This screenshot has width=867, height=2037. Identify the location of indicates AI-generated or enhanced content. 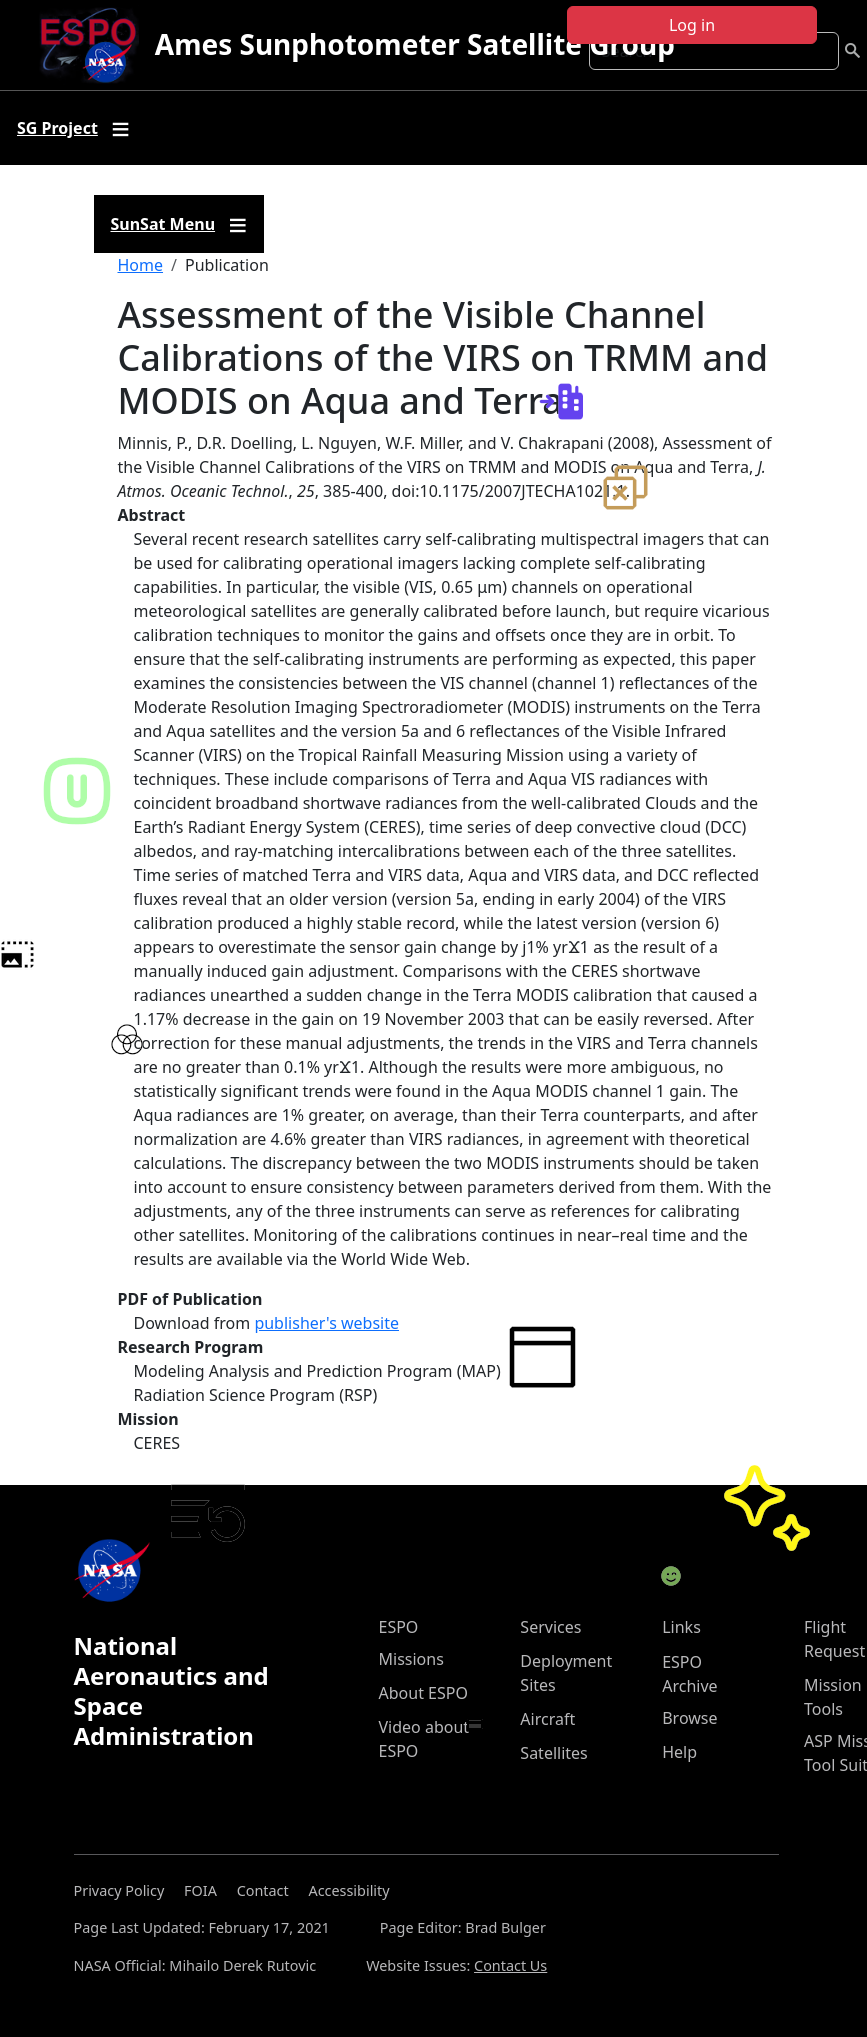
(767, 1508).